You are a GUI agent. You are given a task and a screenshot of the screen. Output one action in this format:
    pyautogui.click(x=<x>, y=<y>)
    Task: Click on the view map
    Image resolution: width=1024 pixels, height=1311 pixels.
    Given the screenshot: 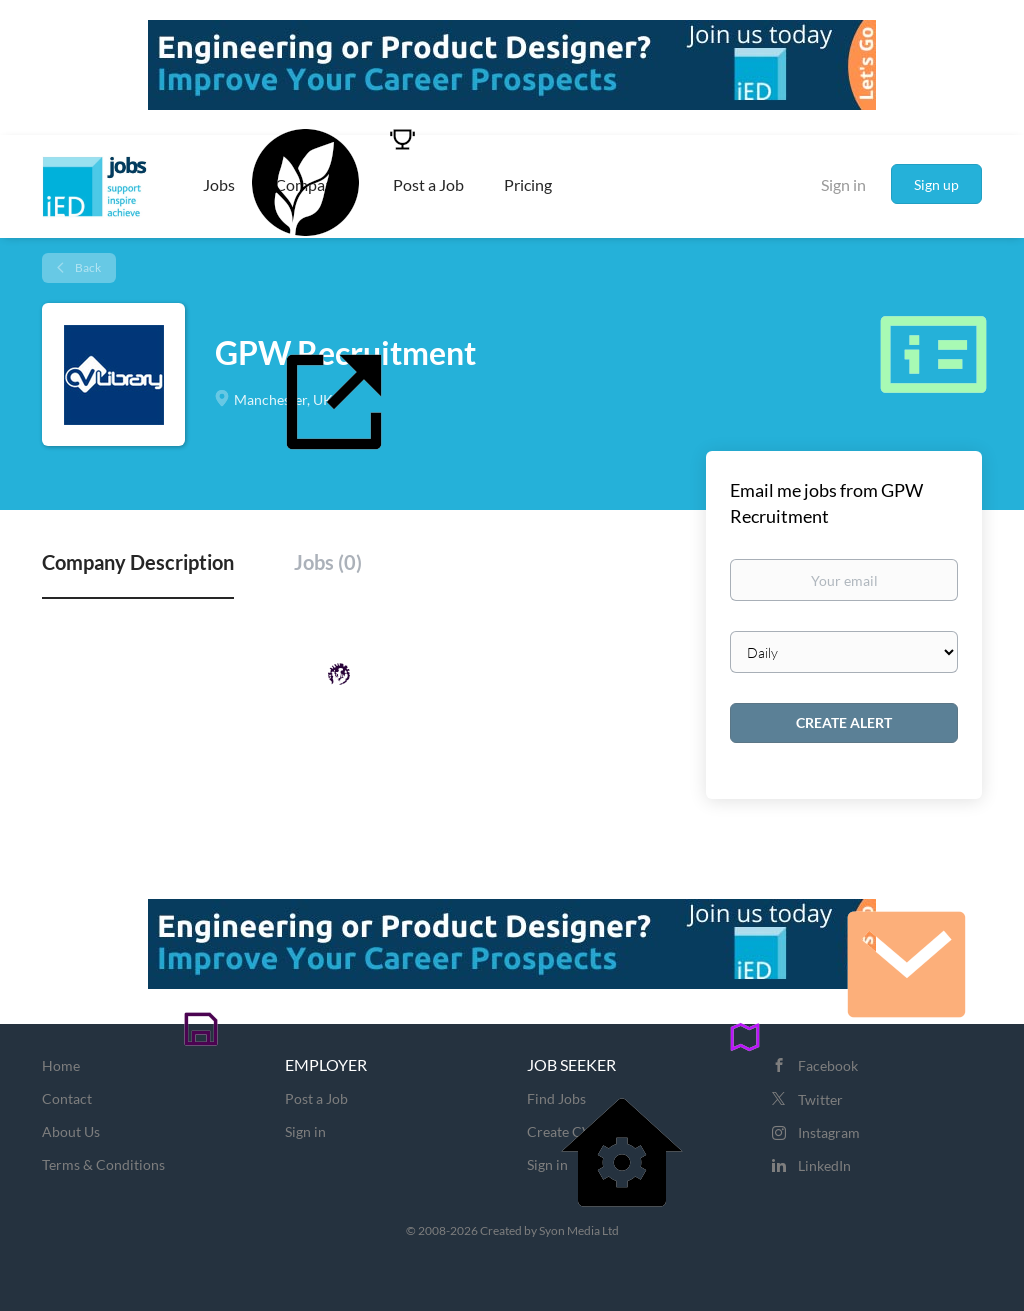 What is the action you would take?
    pyautogui.click(x=745, y=1037)
    